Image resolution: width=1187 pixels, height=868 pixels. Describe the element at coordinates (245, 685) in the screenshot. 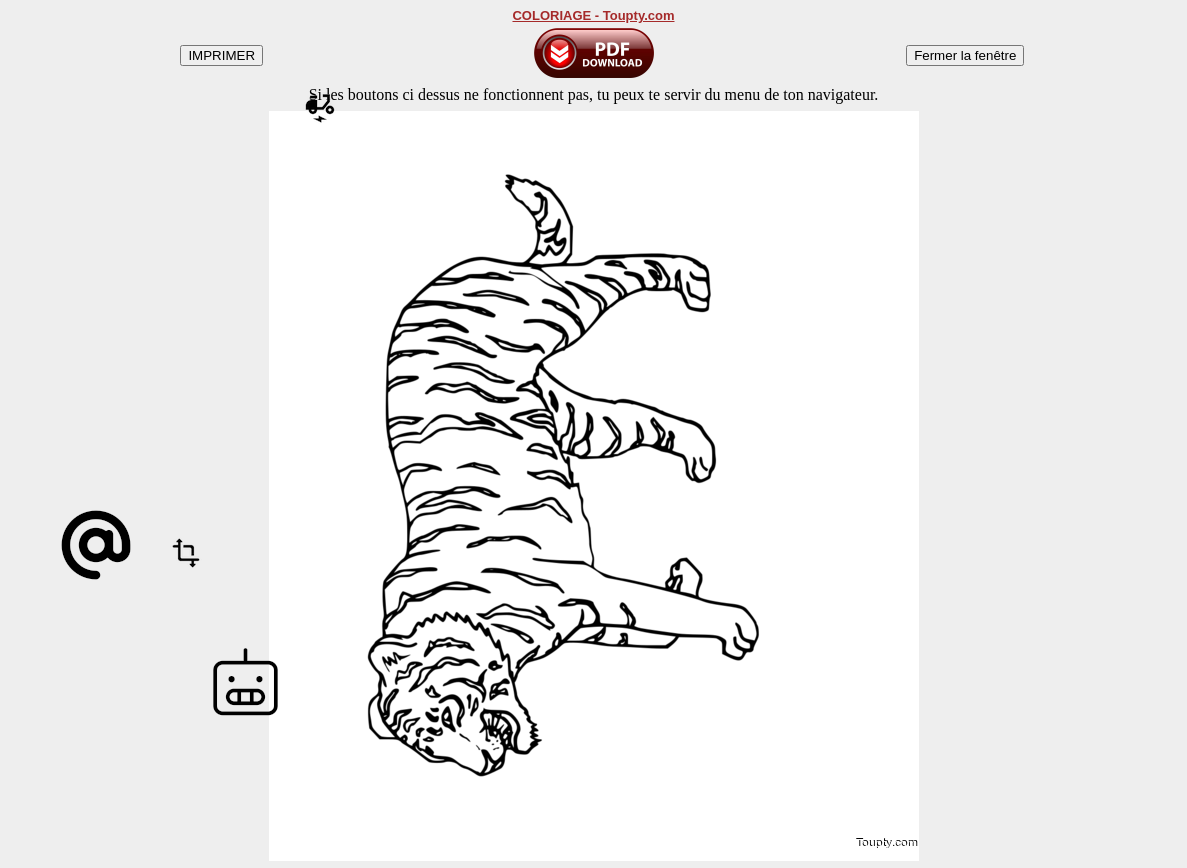

I see `access AI assistant or chatbot features` at that location.